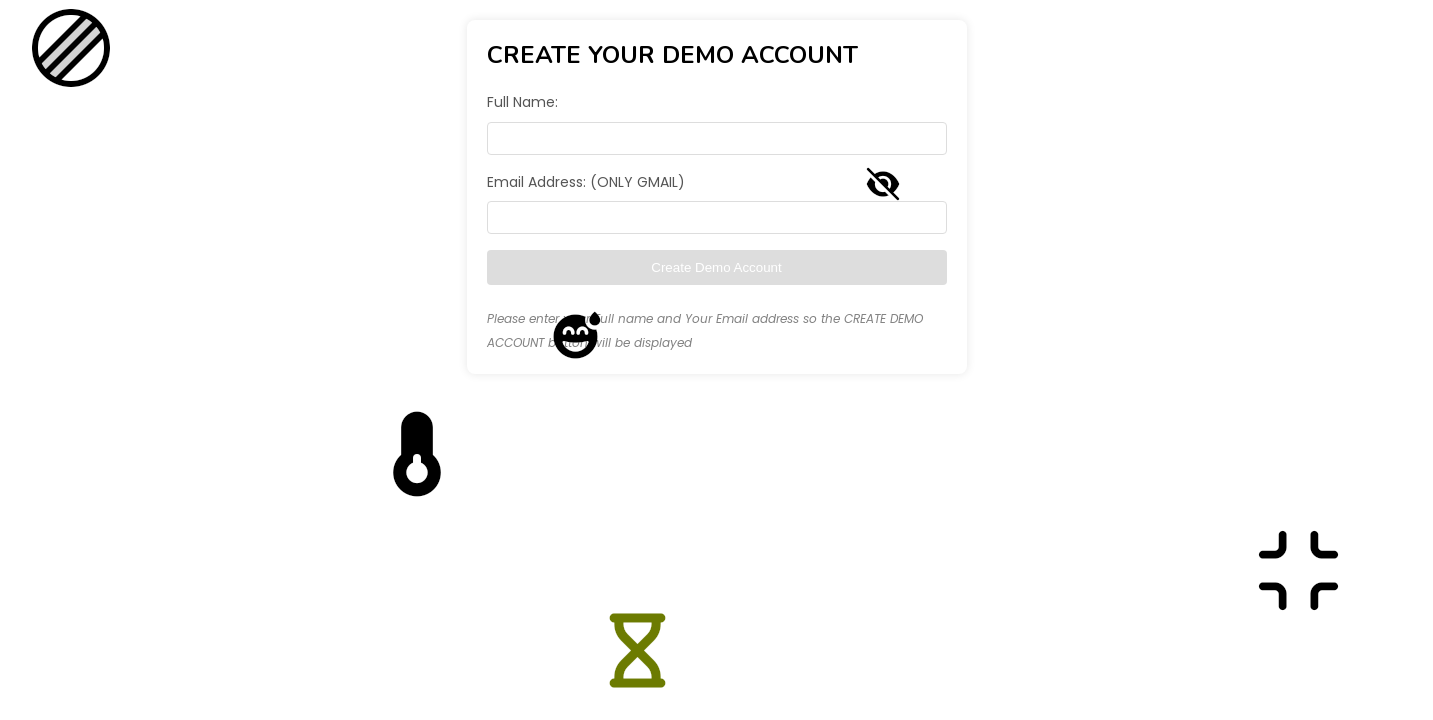 The image size is (1433, 720). What do you see at coordinates (1298, 570) in the screenshot?
I see `minimize or exit fullscreen mode` at bounding box center [1298, 570].